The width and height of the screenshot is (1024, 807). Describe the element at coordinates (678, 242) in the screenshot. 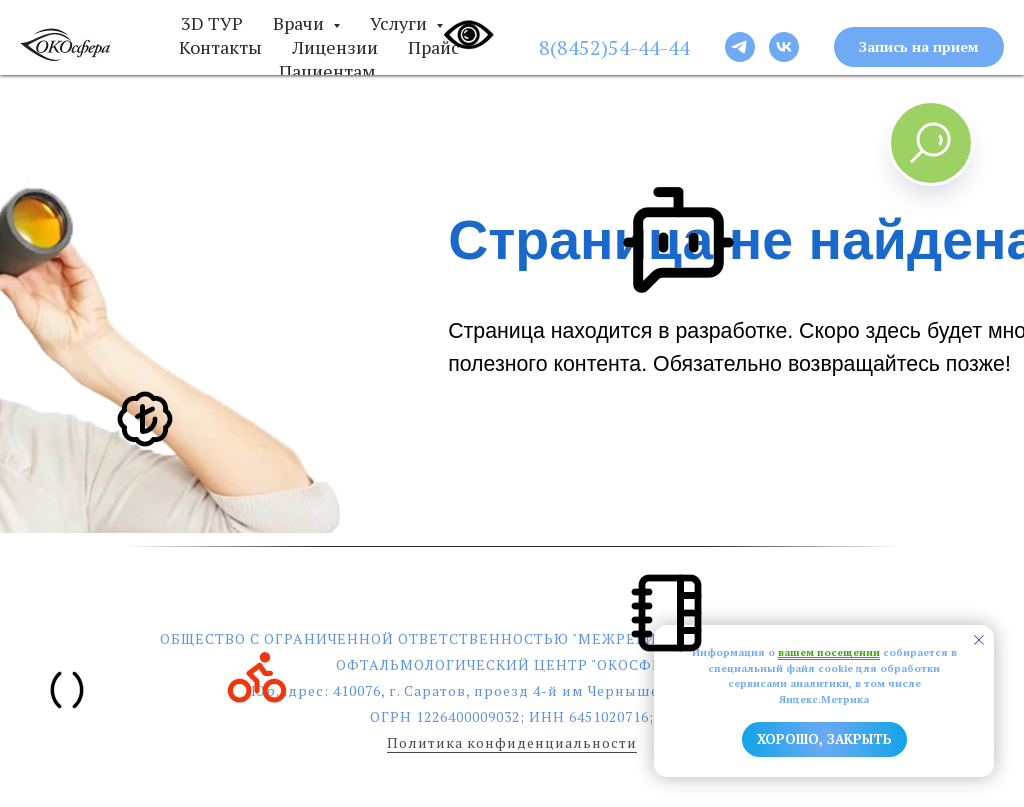

I see `open chat with AI assistant` at that location.